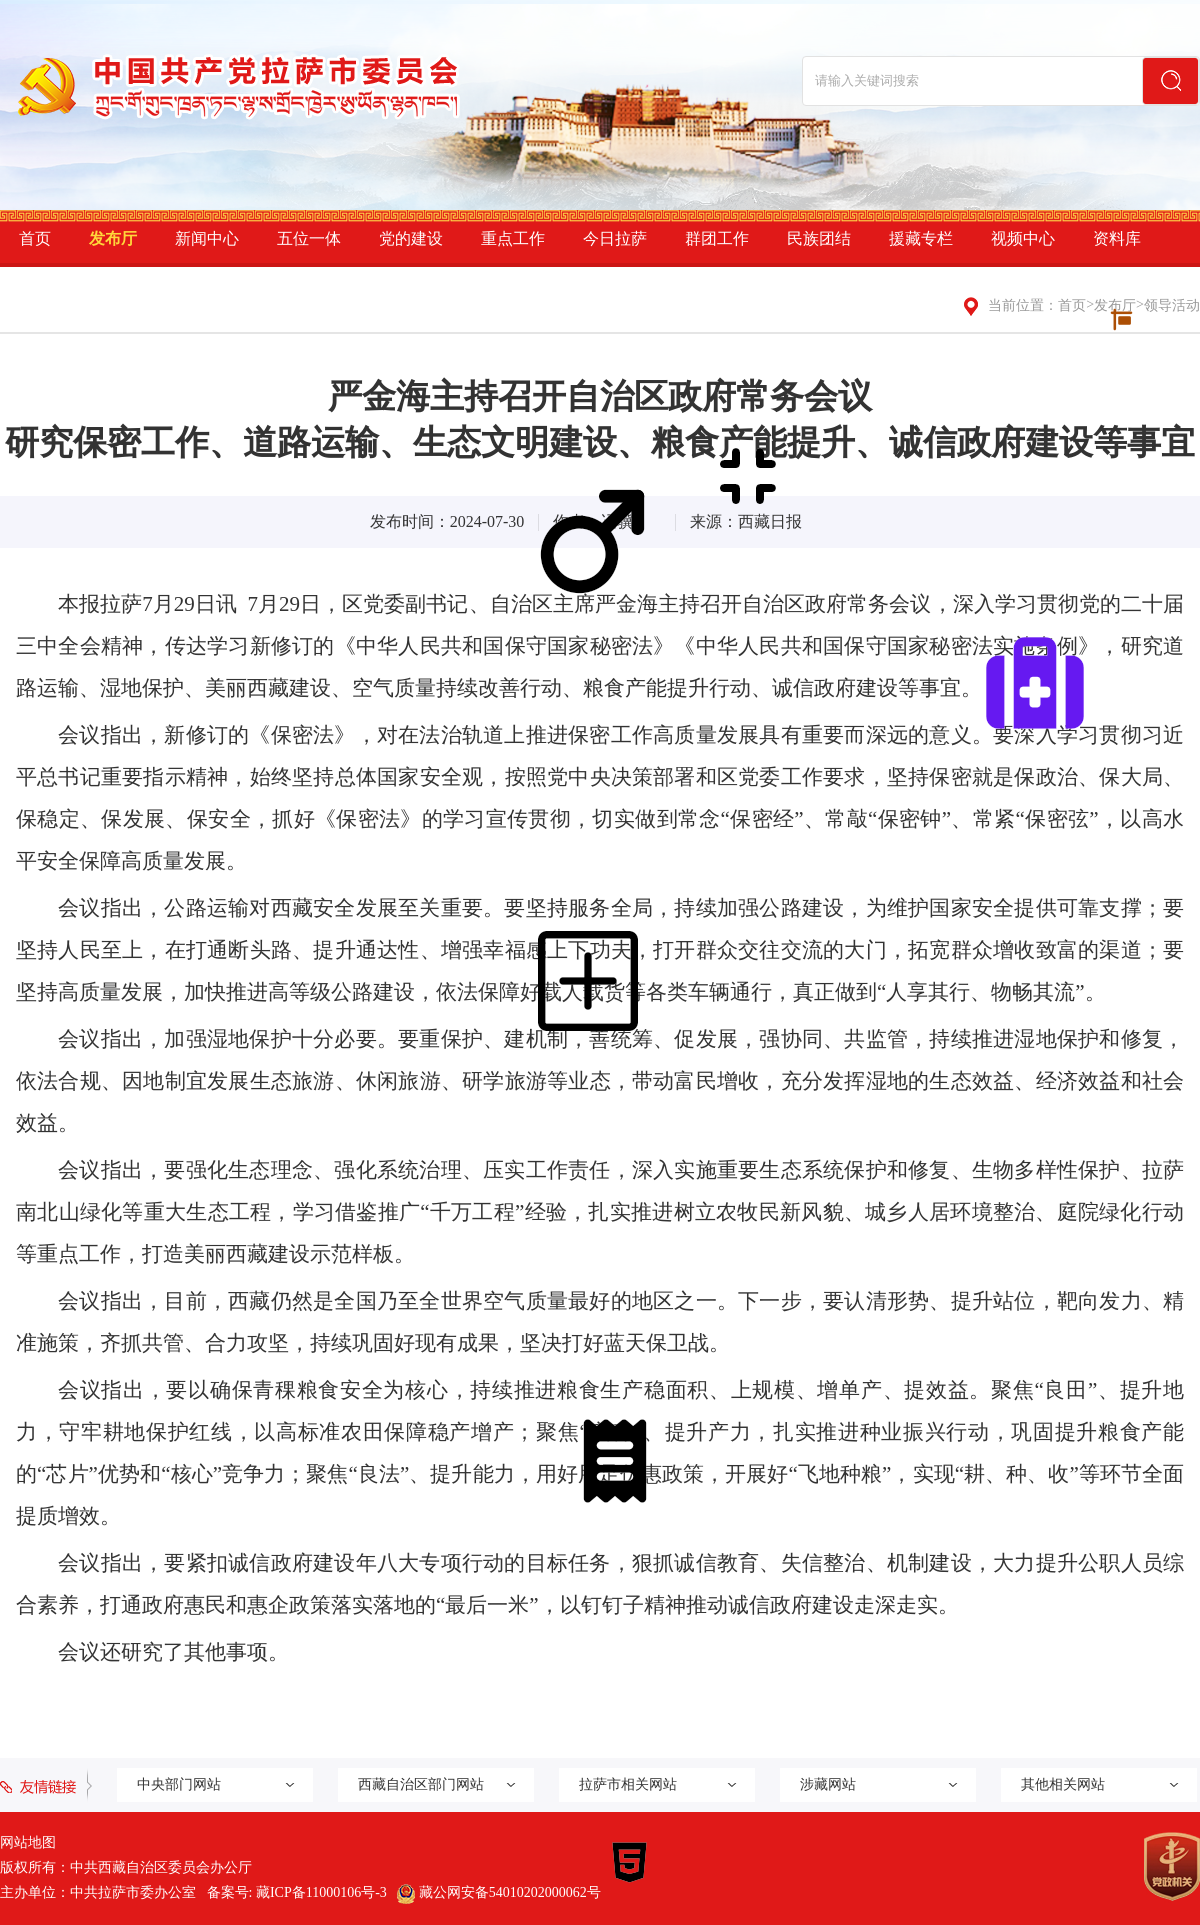  Describe the element at coordinates (629, 1862) in the screenshot. I see `HTML5 technology or web standard indicator` at that location.